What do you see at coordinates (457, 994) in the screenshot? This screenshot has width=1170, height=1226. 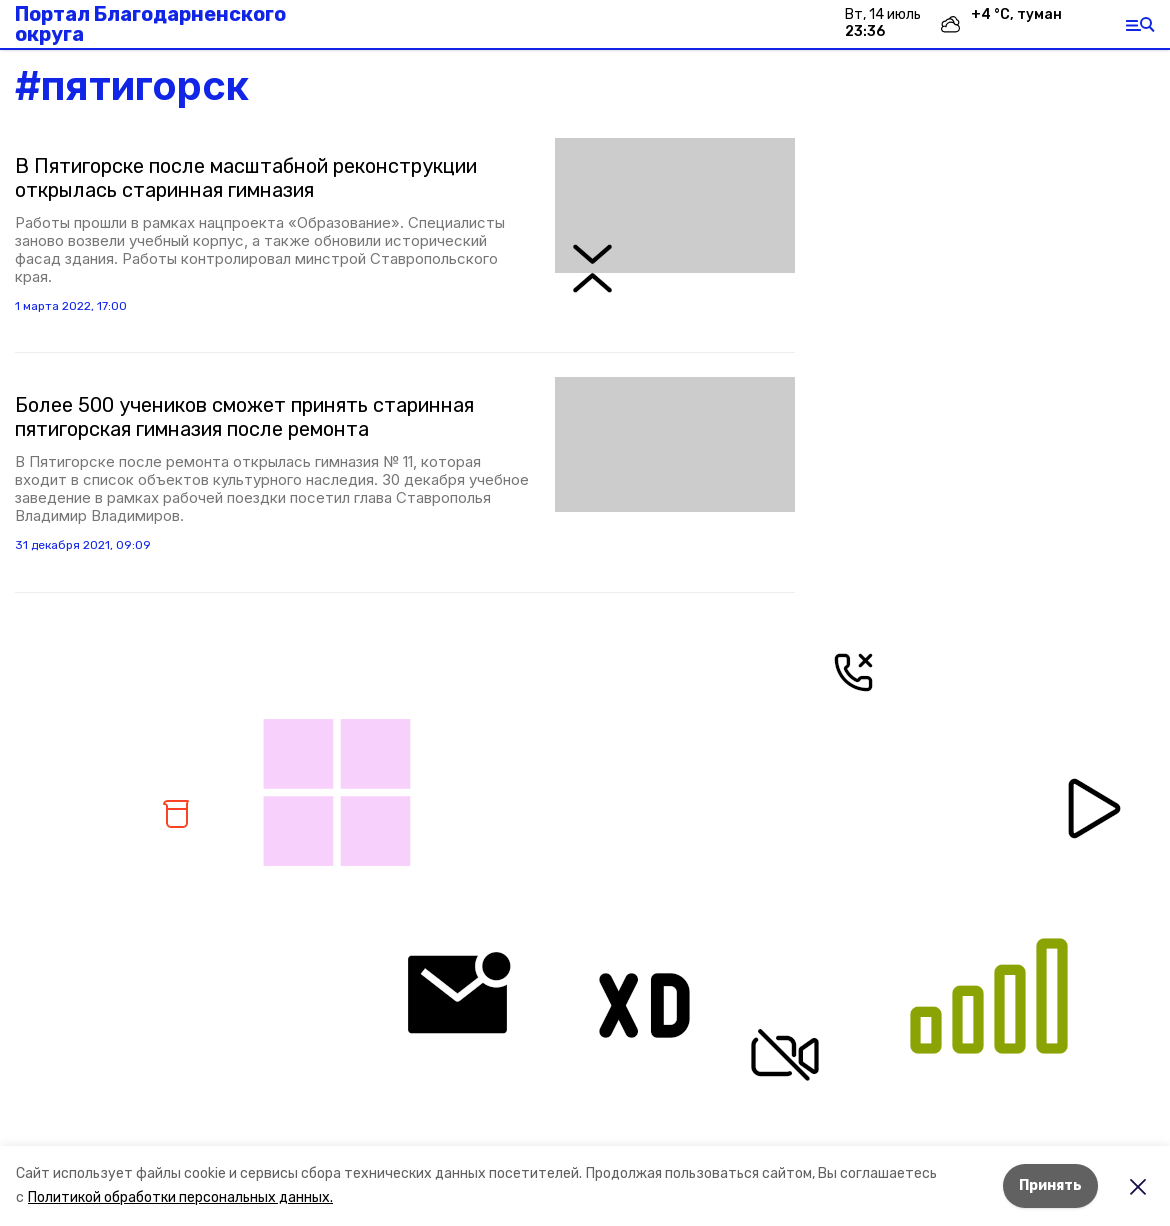 I see `indicates unread email in inbox` at bounding box center [457, 994].